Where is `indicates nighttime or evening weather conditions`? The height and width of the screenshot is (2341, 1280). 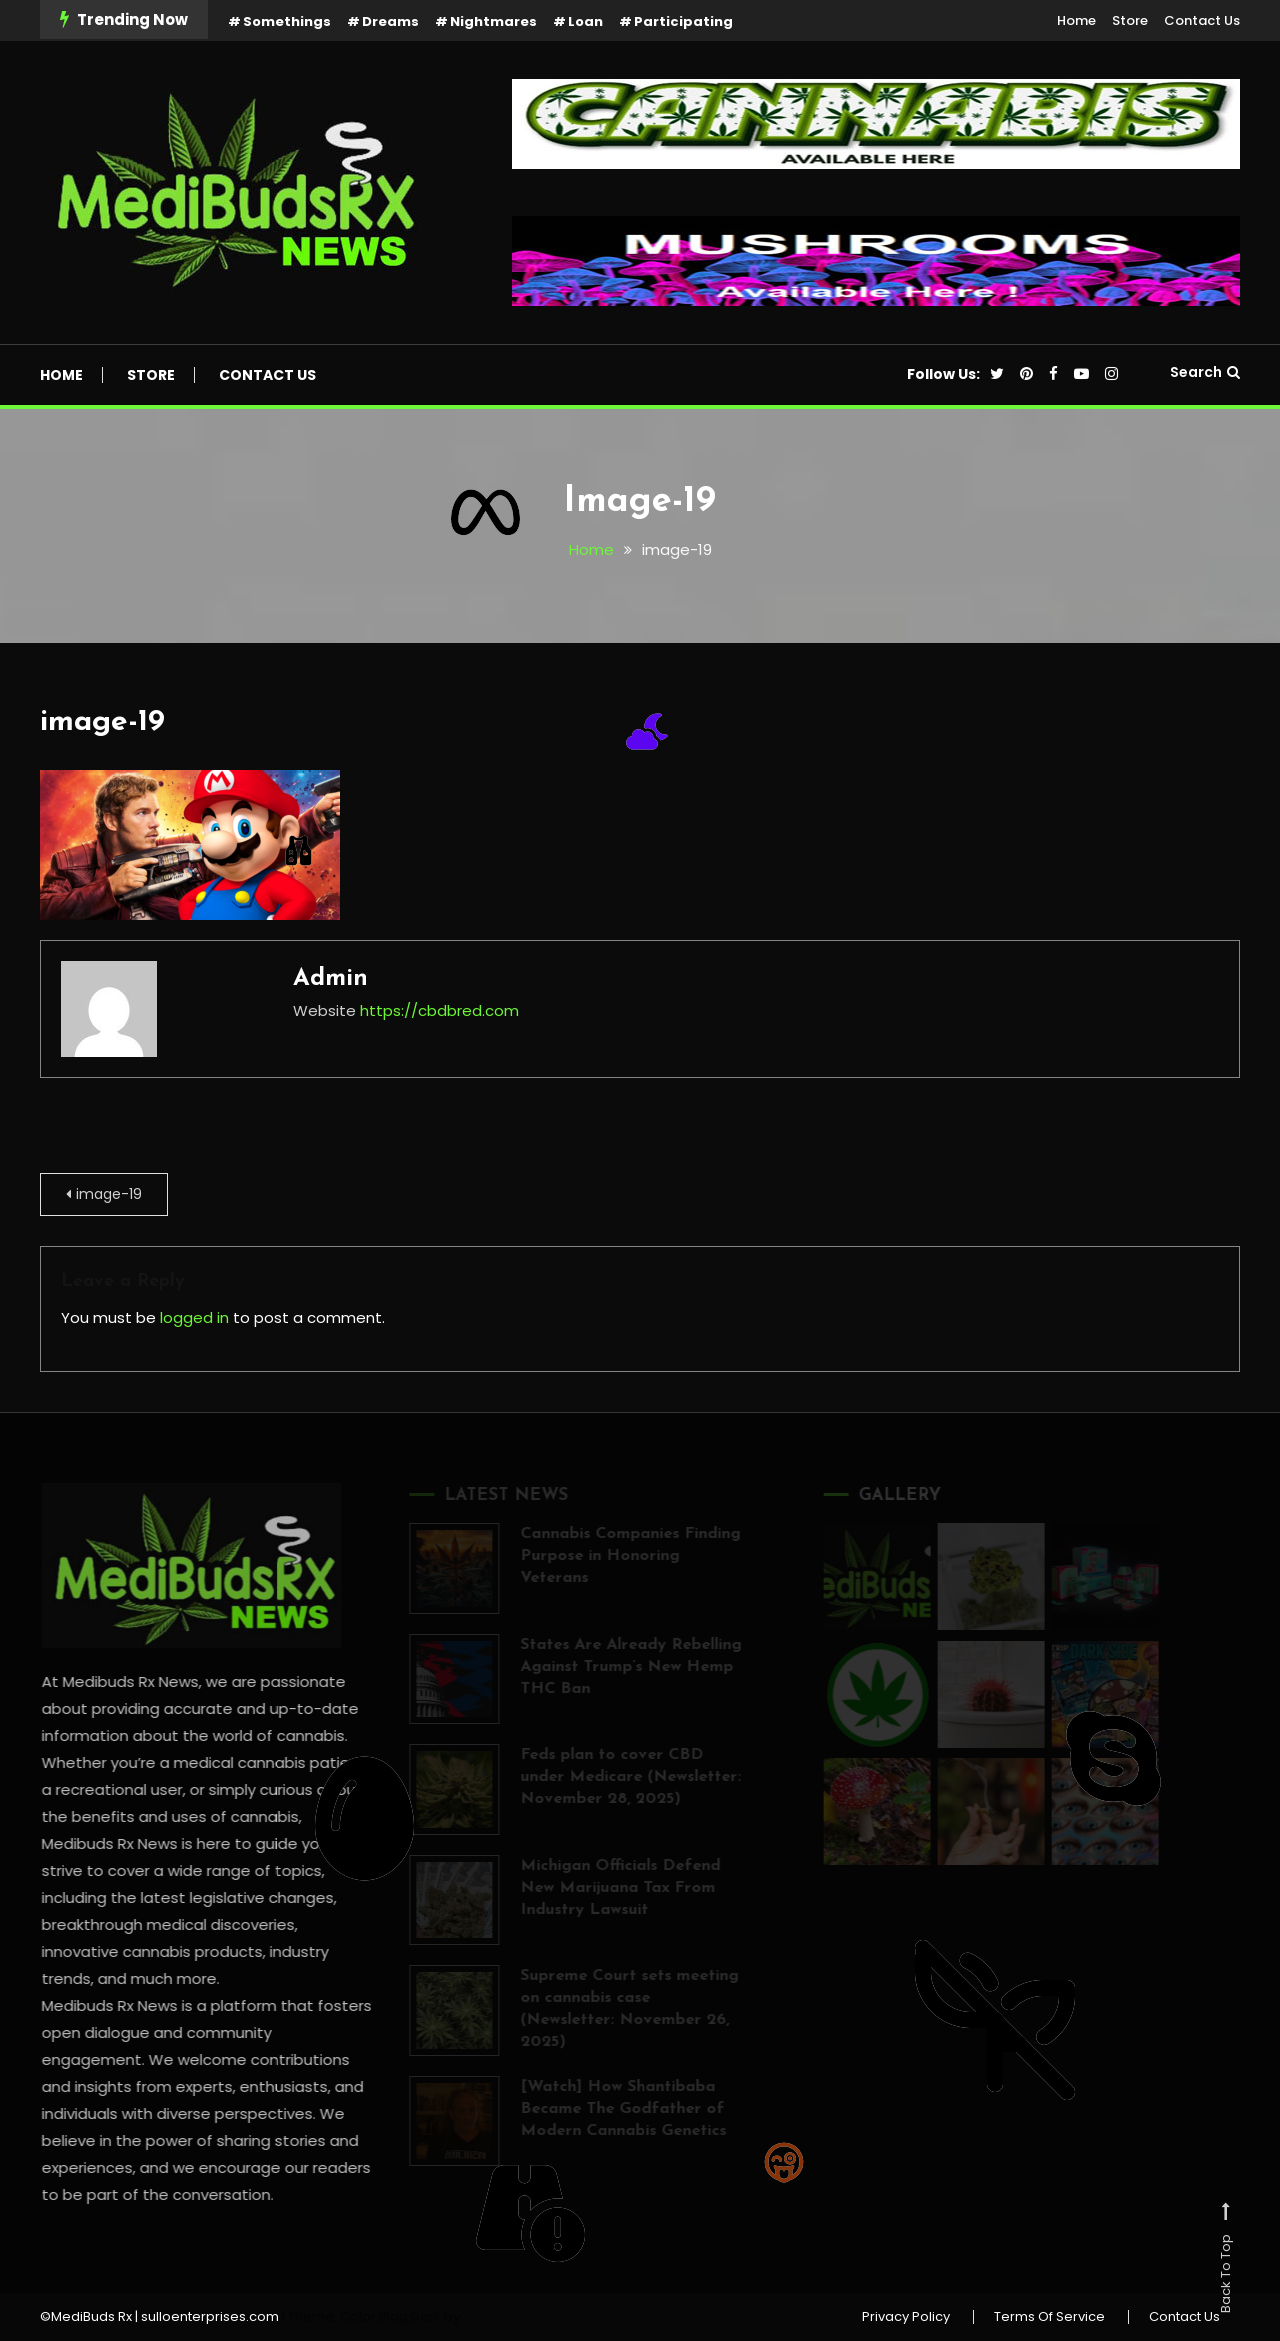
indicates nighttime or evening weather conditions is located at coordinates (646, 731).